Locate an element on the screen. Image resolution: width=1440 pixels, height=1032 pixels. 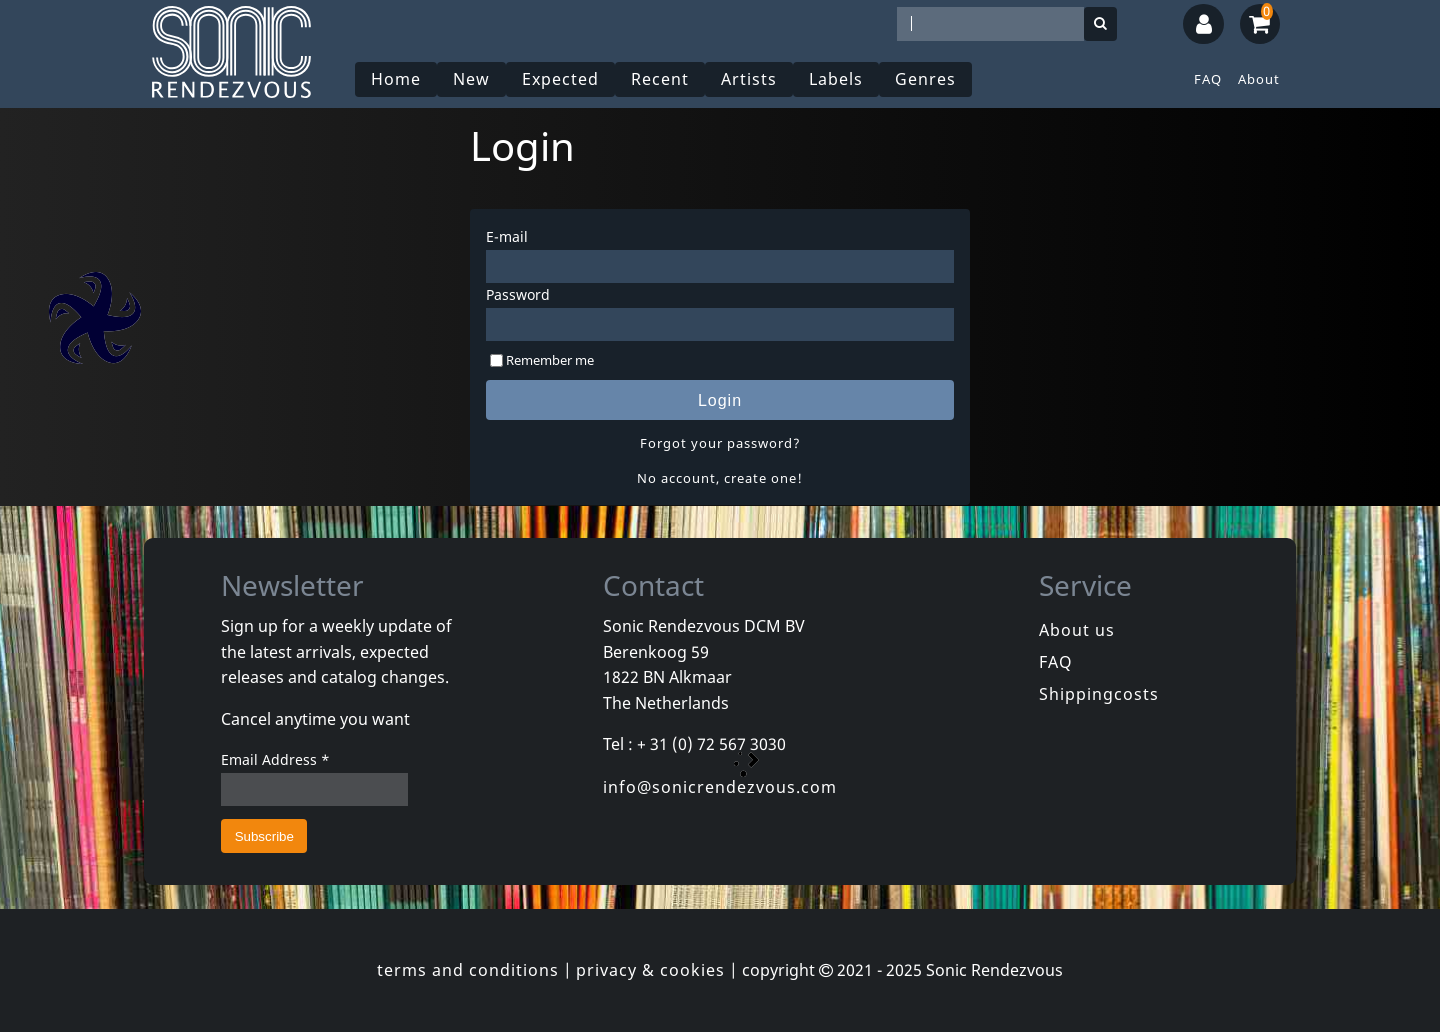
KDE Plasma desktop environment logo is located at coordinates (746, 764).